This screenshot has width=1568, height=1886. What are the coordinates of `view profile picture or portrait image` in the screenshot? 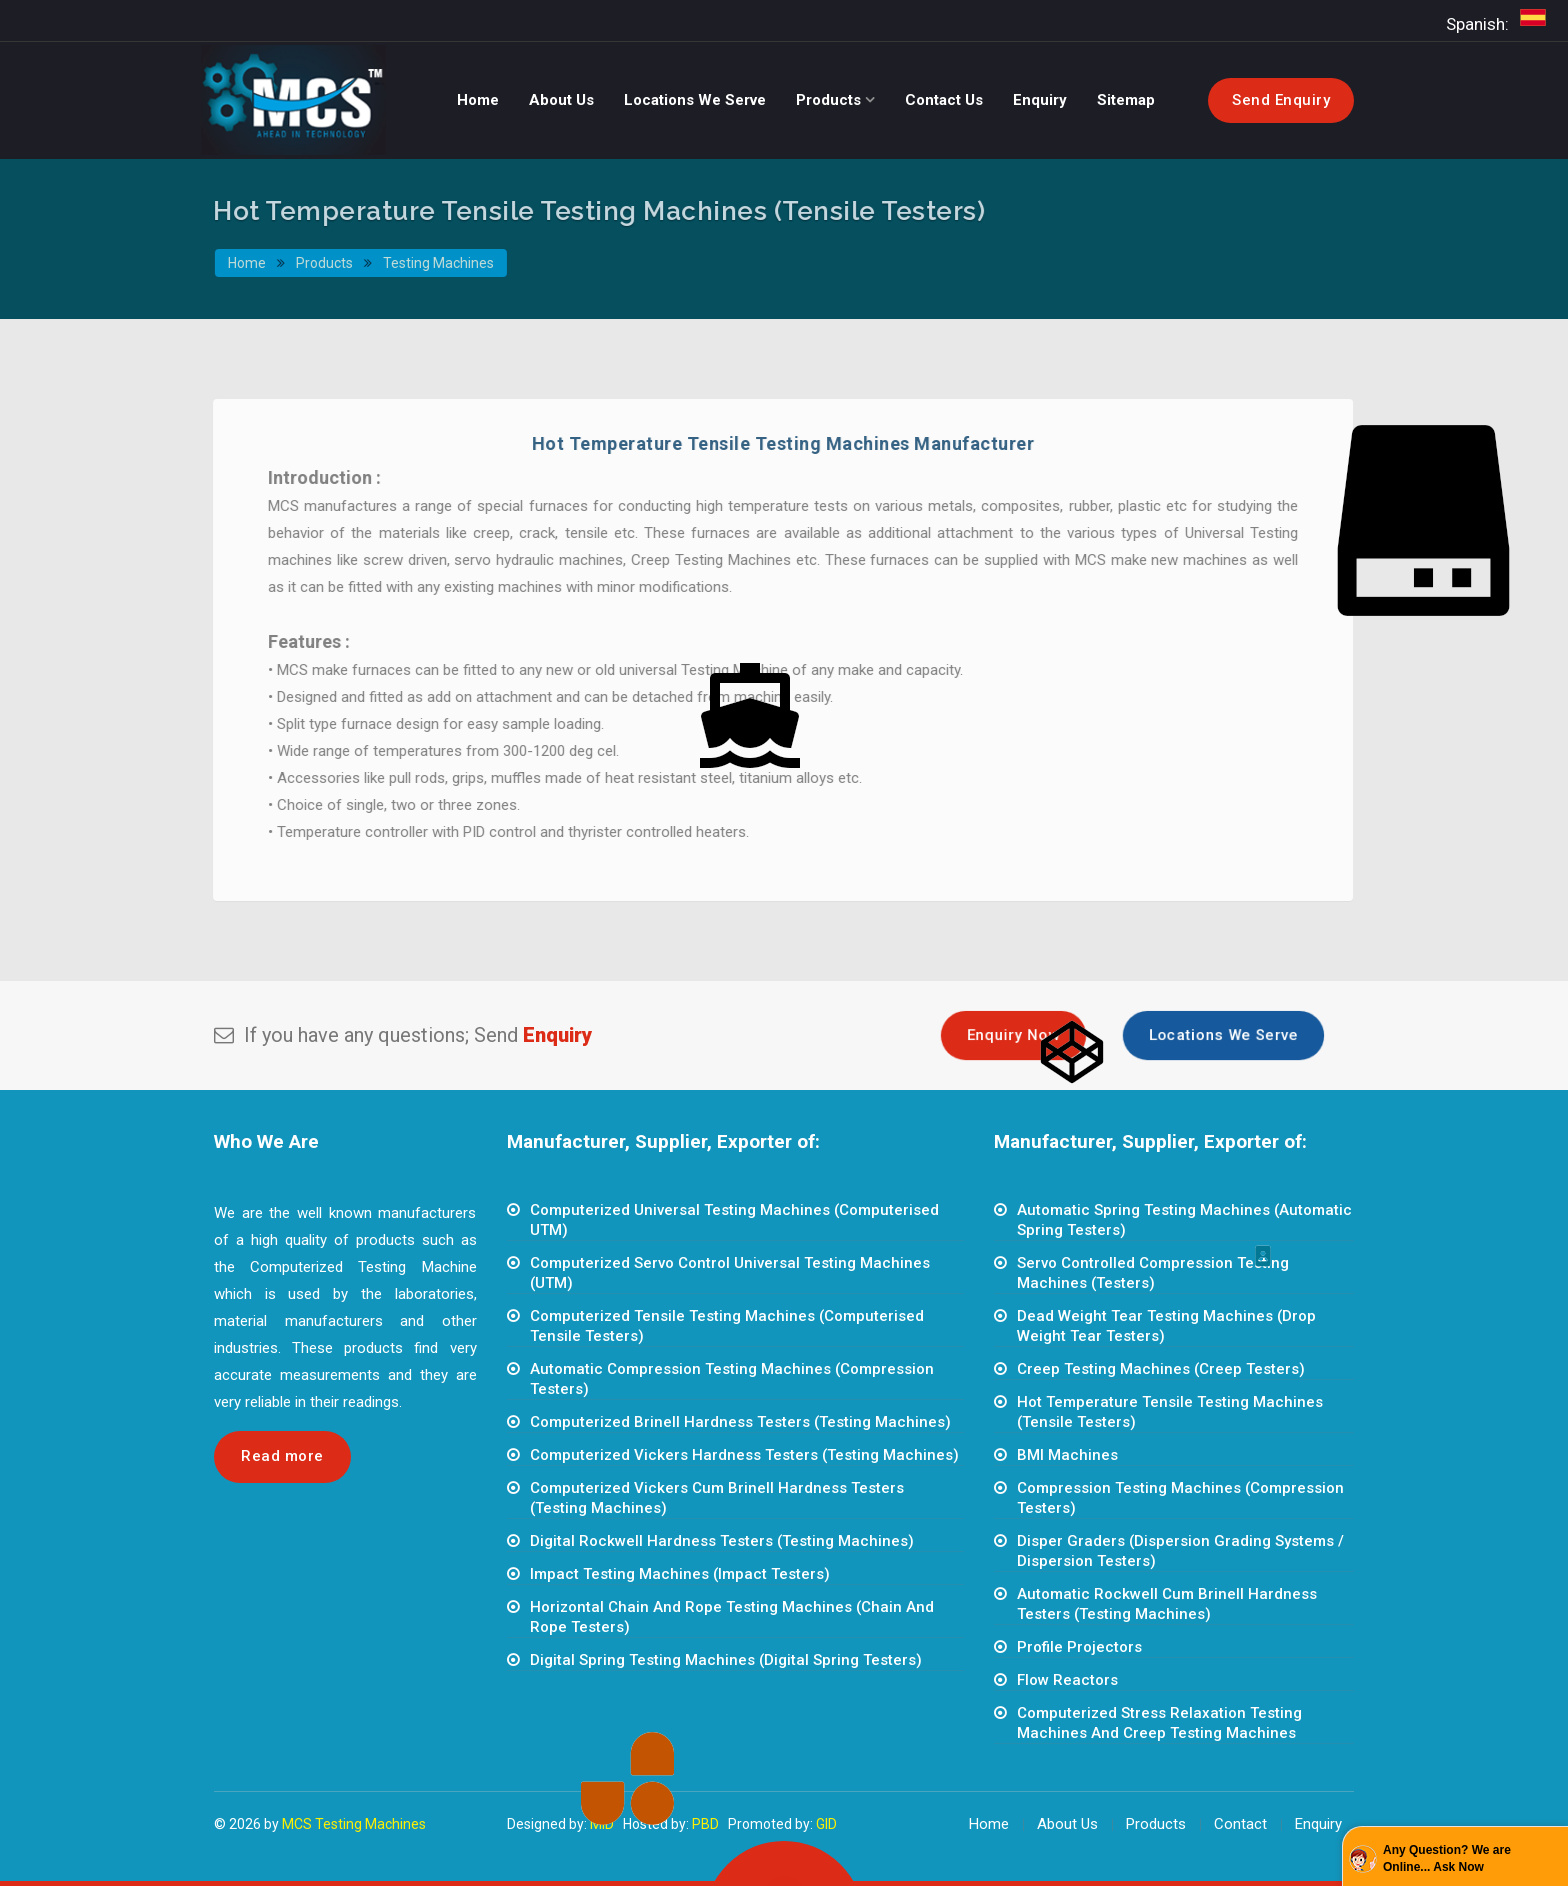 It's located at (1263, 1256).